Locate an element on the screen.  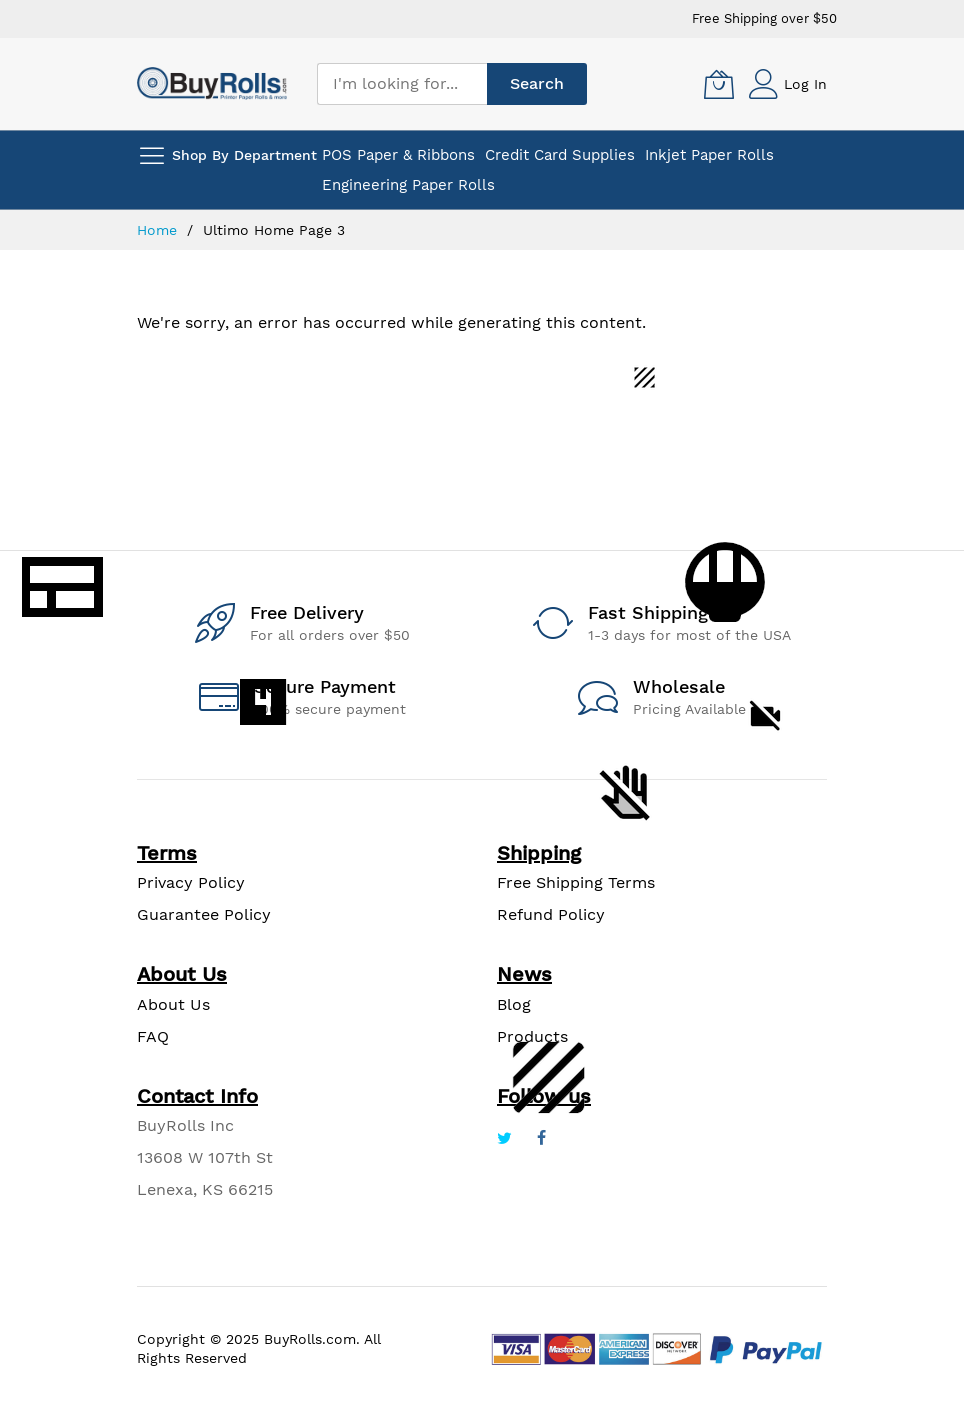
browse asian or rice-based cuisine options is located at coordinates (725, 582).